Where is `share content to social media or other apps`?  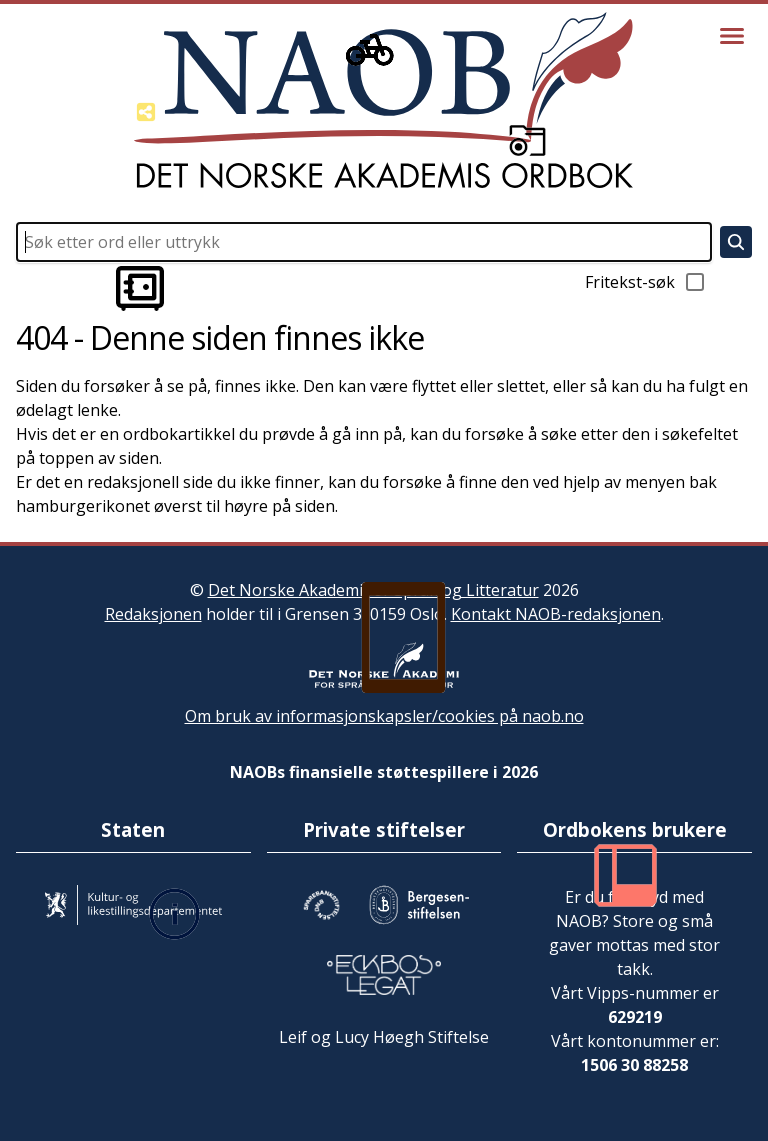 share content to social media or other apps is located at coordinates (146, 112).